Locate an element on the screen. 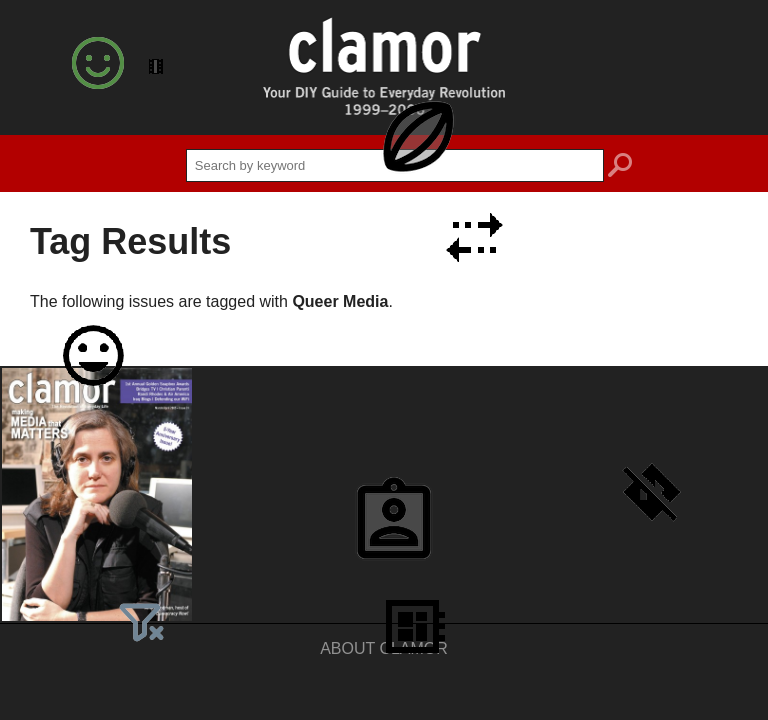  add an emoji or reaction is located at coordinates (98, 63).